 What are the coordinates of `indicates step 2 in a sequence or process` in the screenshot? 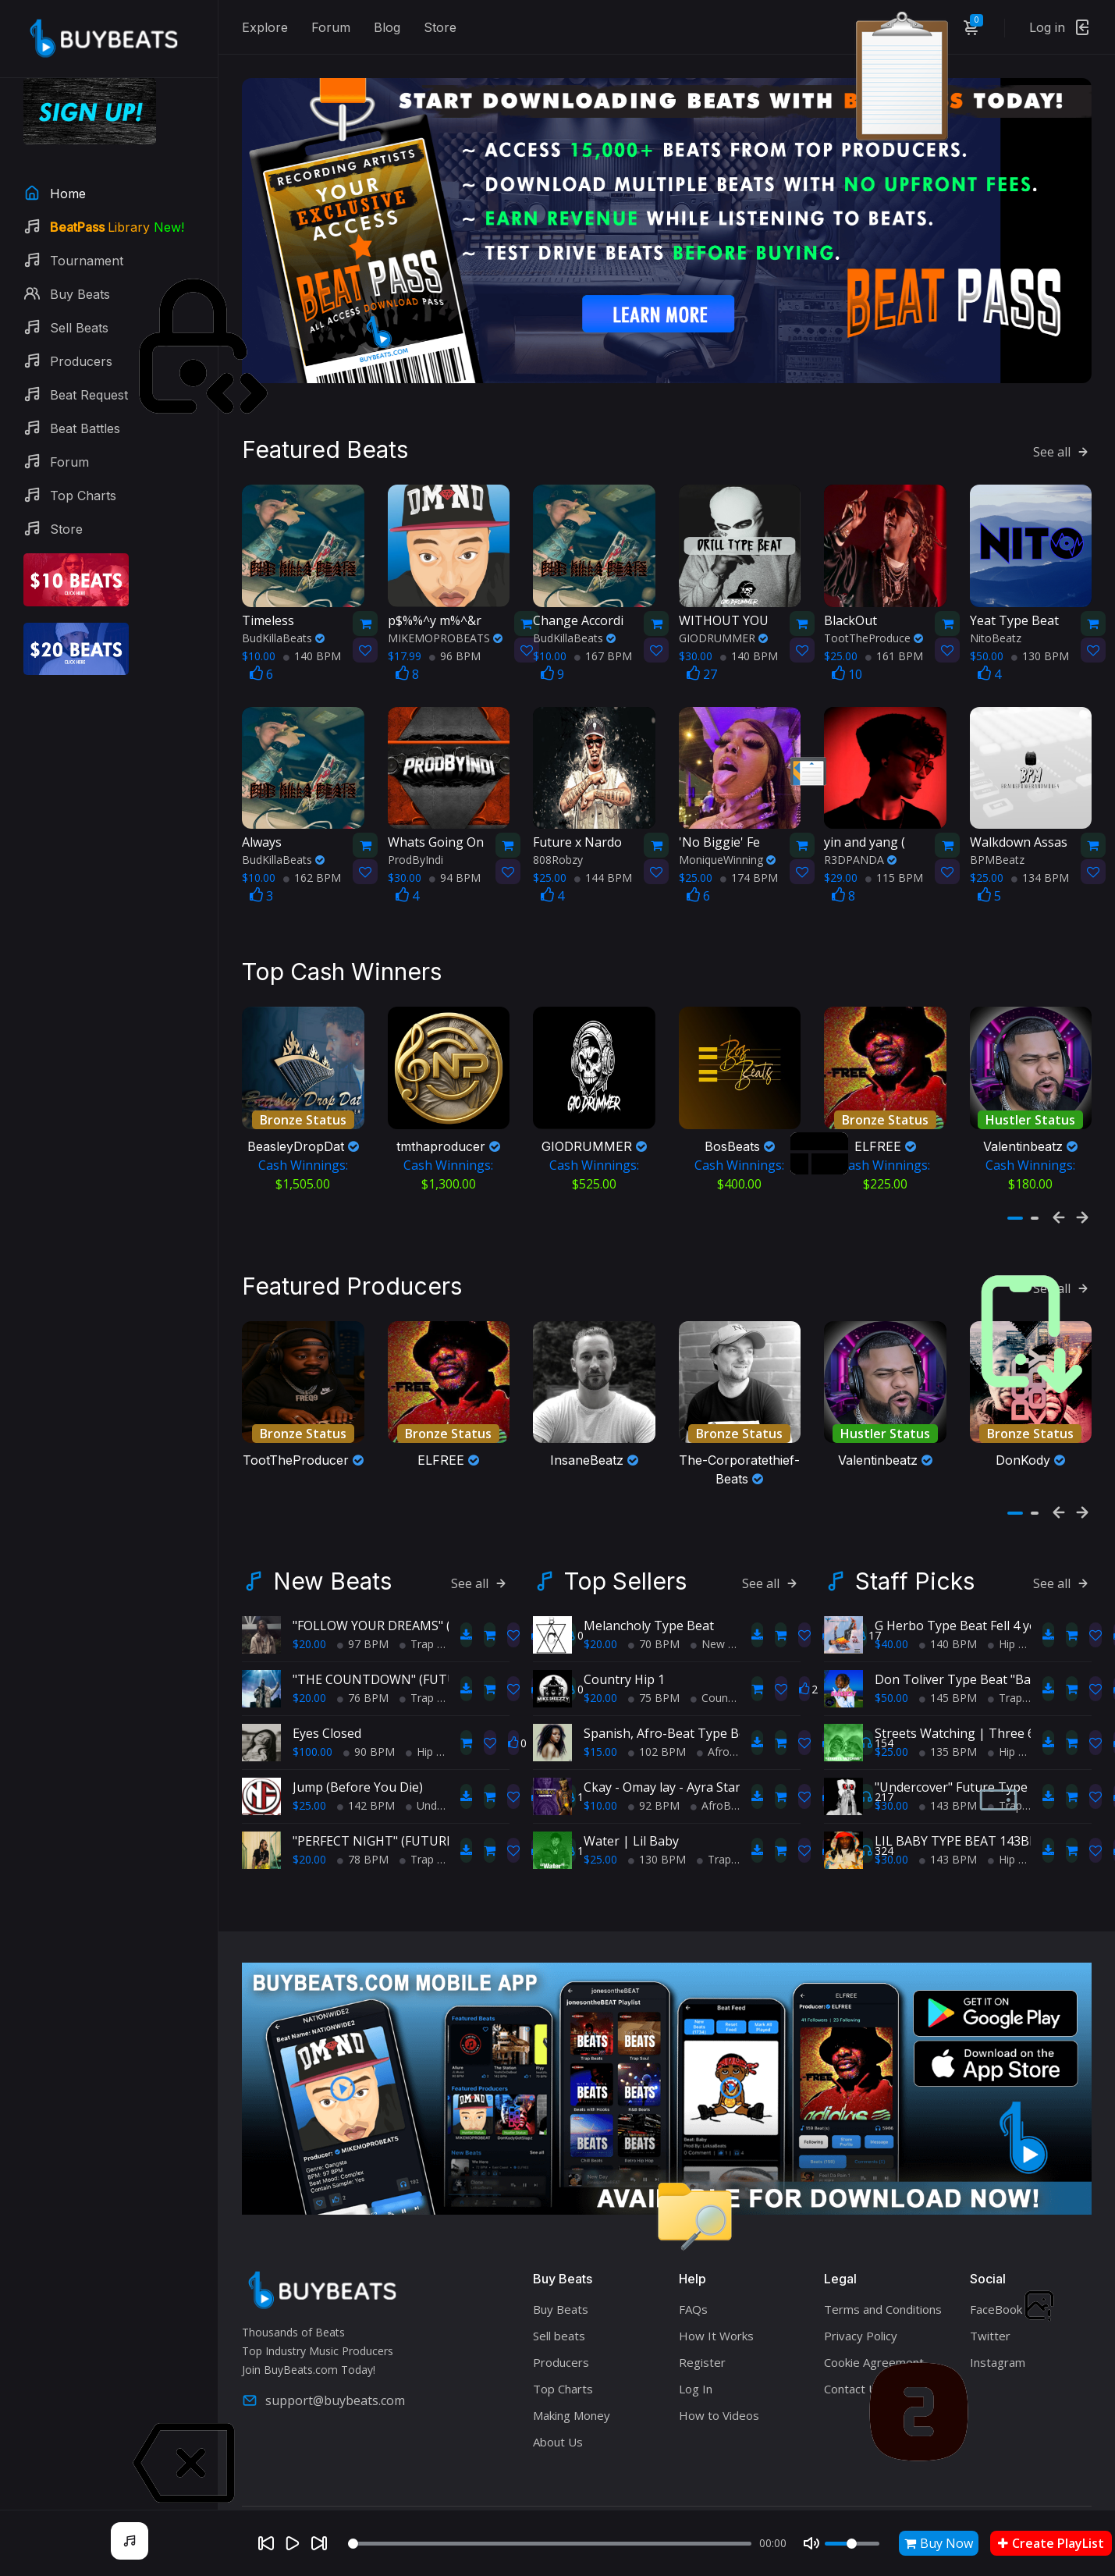 It's located at (918, 2411).